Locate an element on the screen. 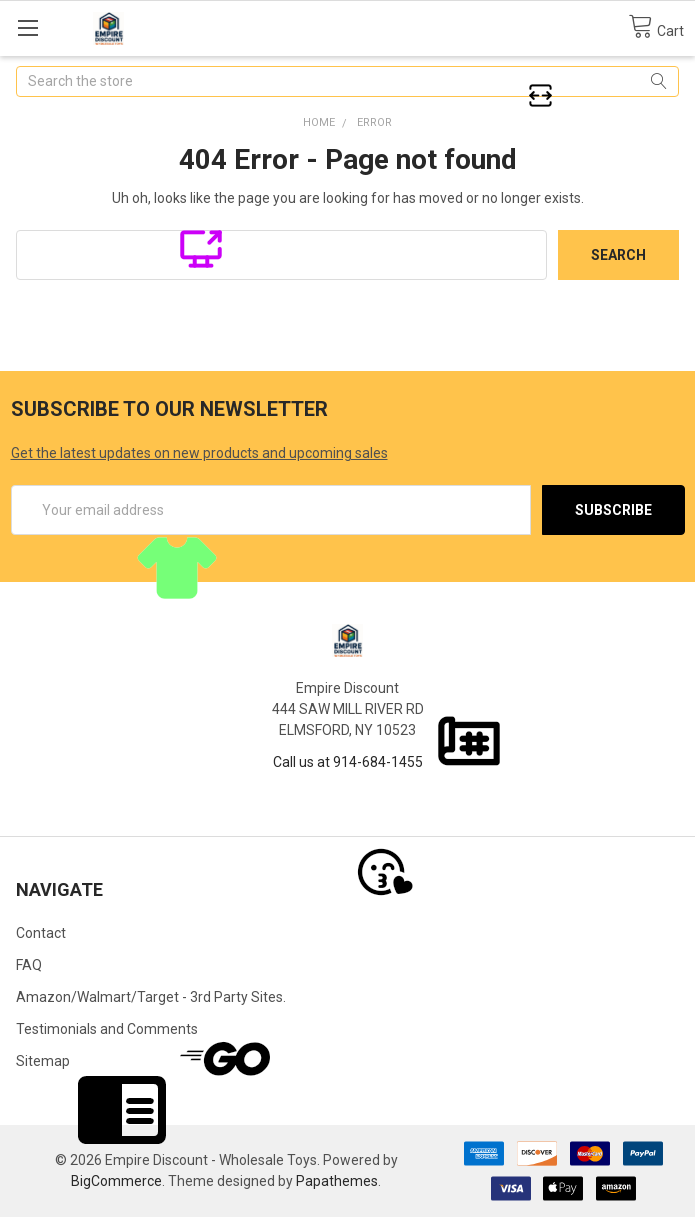 This screenshot has width=695, height=1217. switch to reader mode for distraction-free reading is located at coordinates (122, 1108).